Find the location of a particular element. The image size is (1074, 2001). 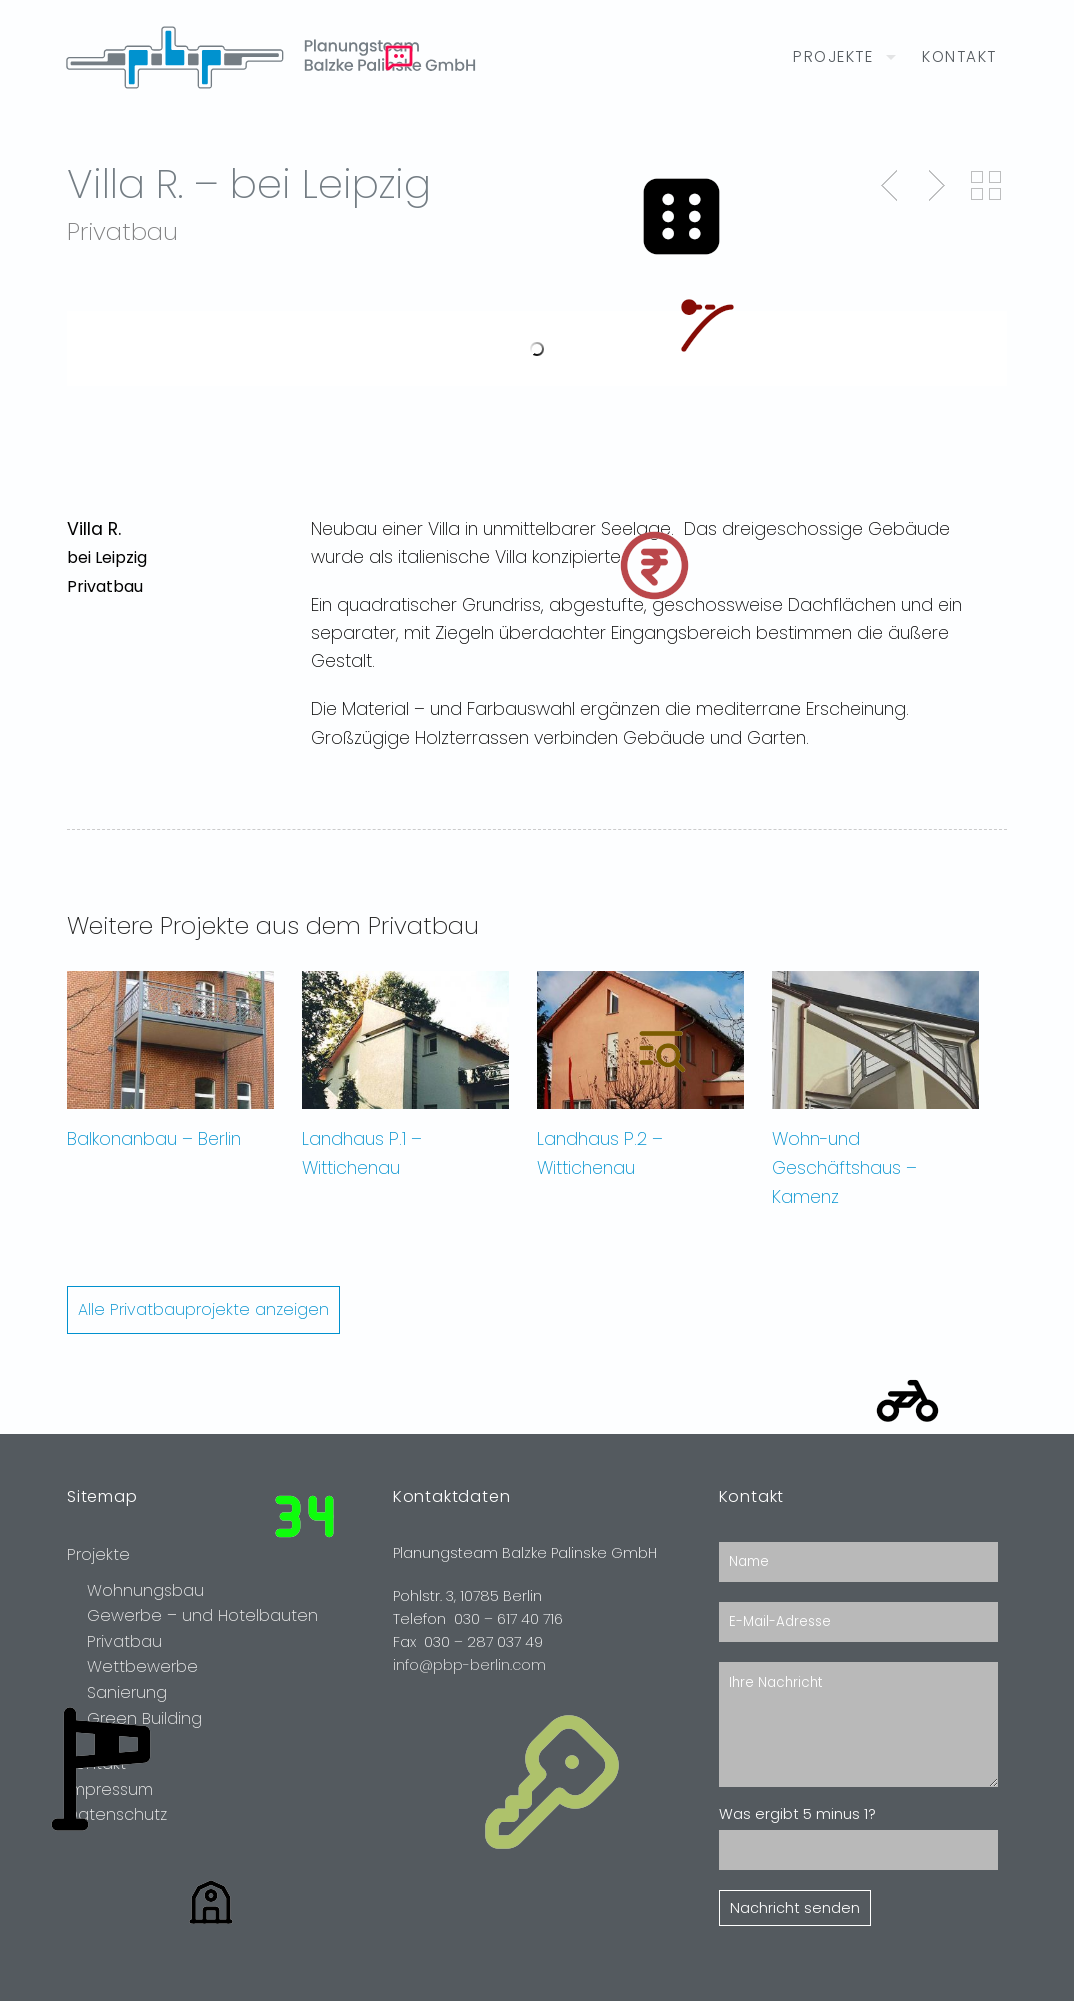

adjust animation easing curve is located at coordinates (707, 325).